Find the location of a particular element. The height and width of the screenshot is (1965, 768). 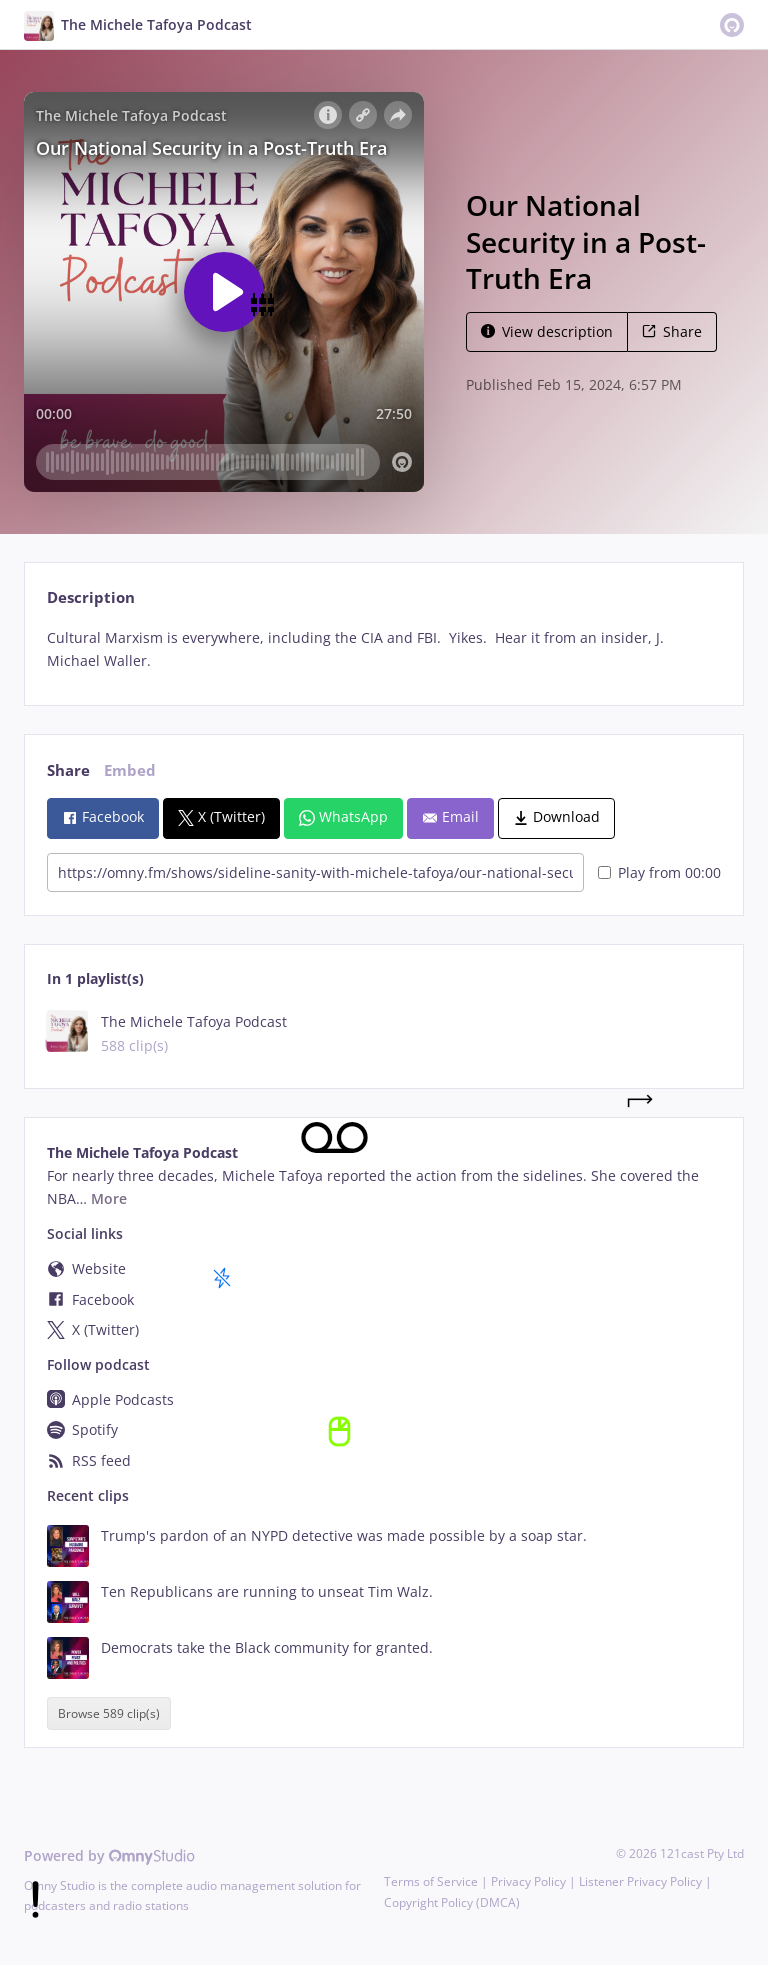

right-click action or context menu trigger is located at coordinates (339, 1431).